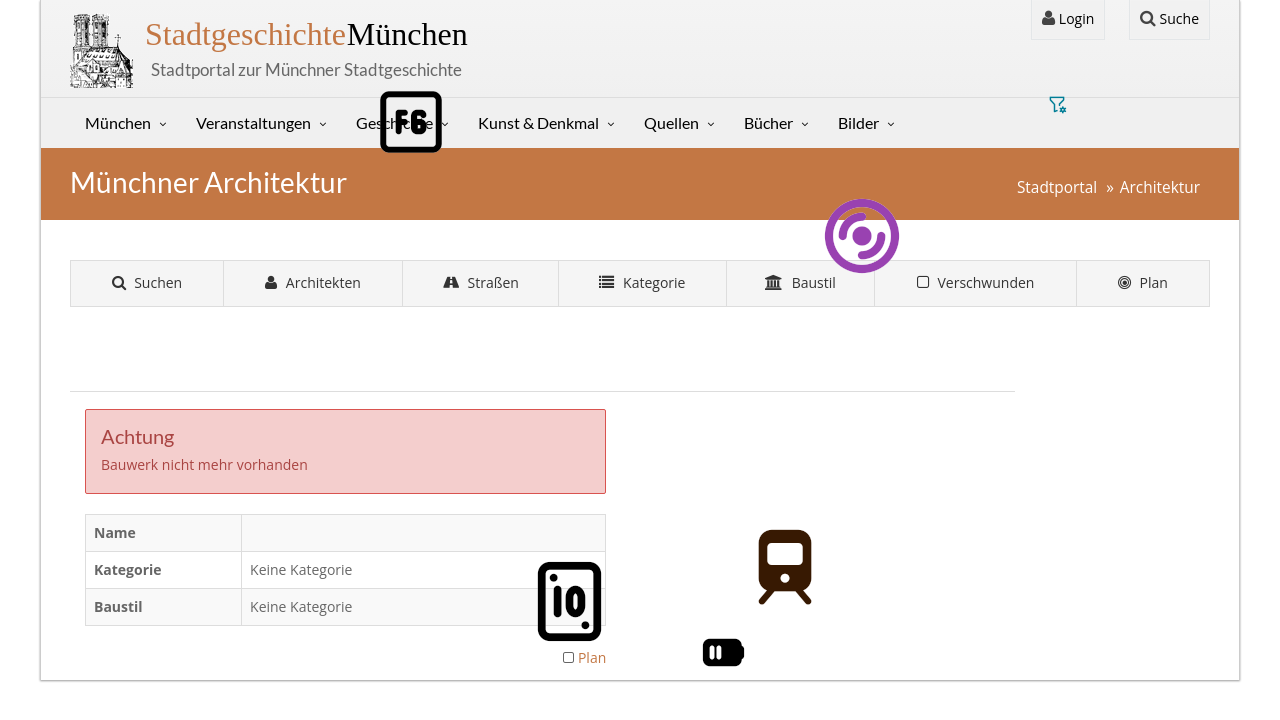  Describe the element at coordinates (569, 601) in the screenshot. I see `represents a 10 playing card in a card game` at that location.